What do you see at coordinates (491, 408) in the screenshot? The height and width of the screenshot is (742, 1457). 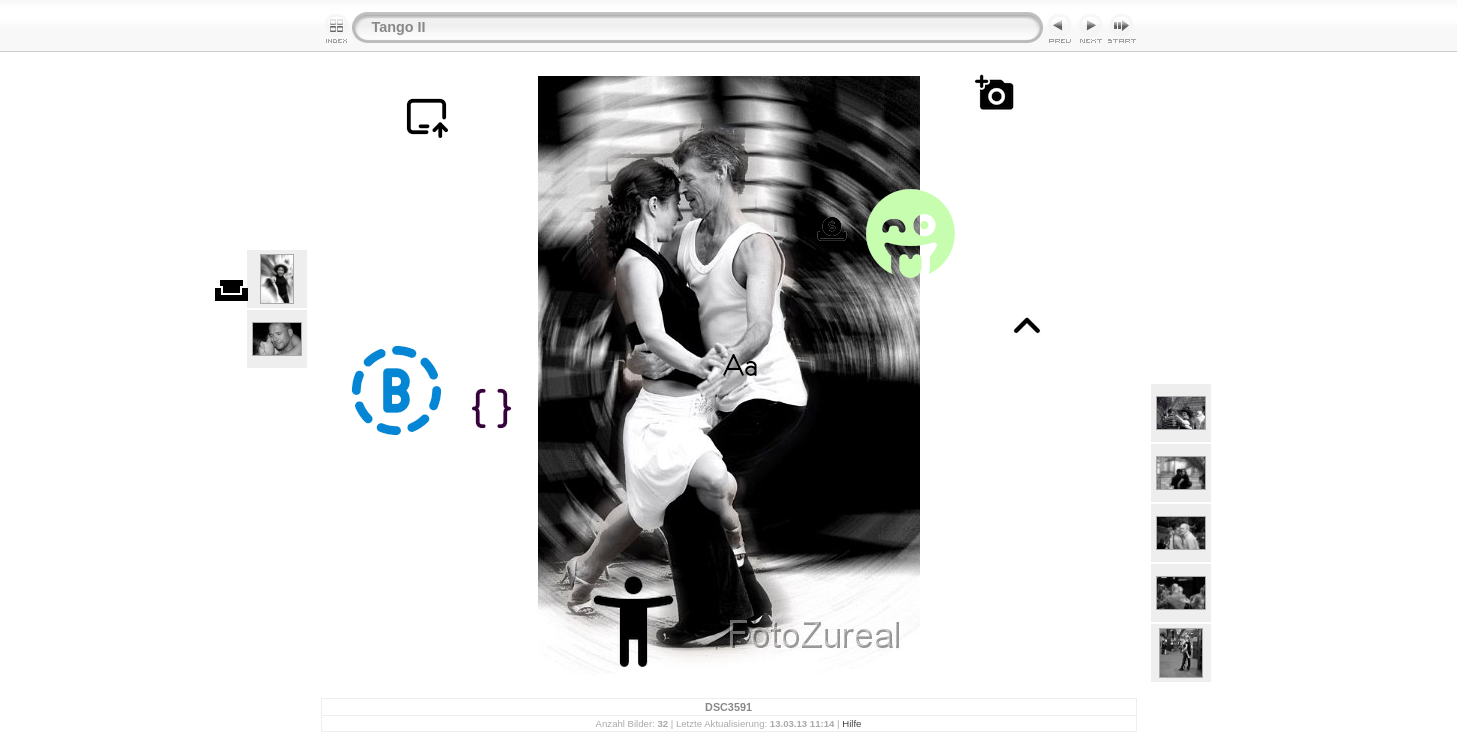 I see `view or edit JSON data` at bounding box center [491, 408].